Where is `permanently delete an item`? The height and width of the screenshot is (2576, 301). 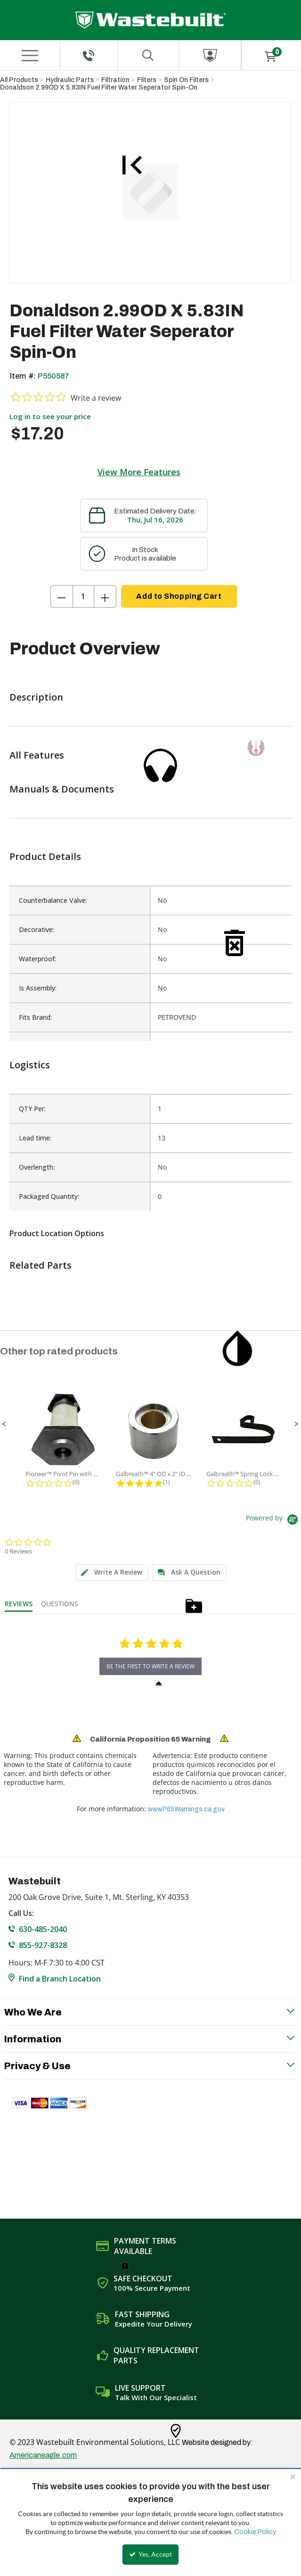 permanently delete an item is located at coordinates (235, 943).